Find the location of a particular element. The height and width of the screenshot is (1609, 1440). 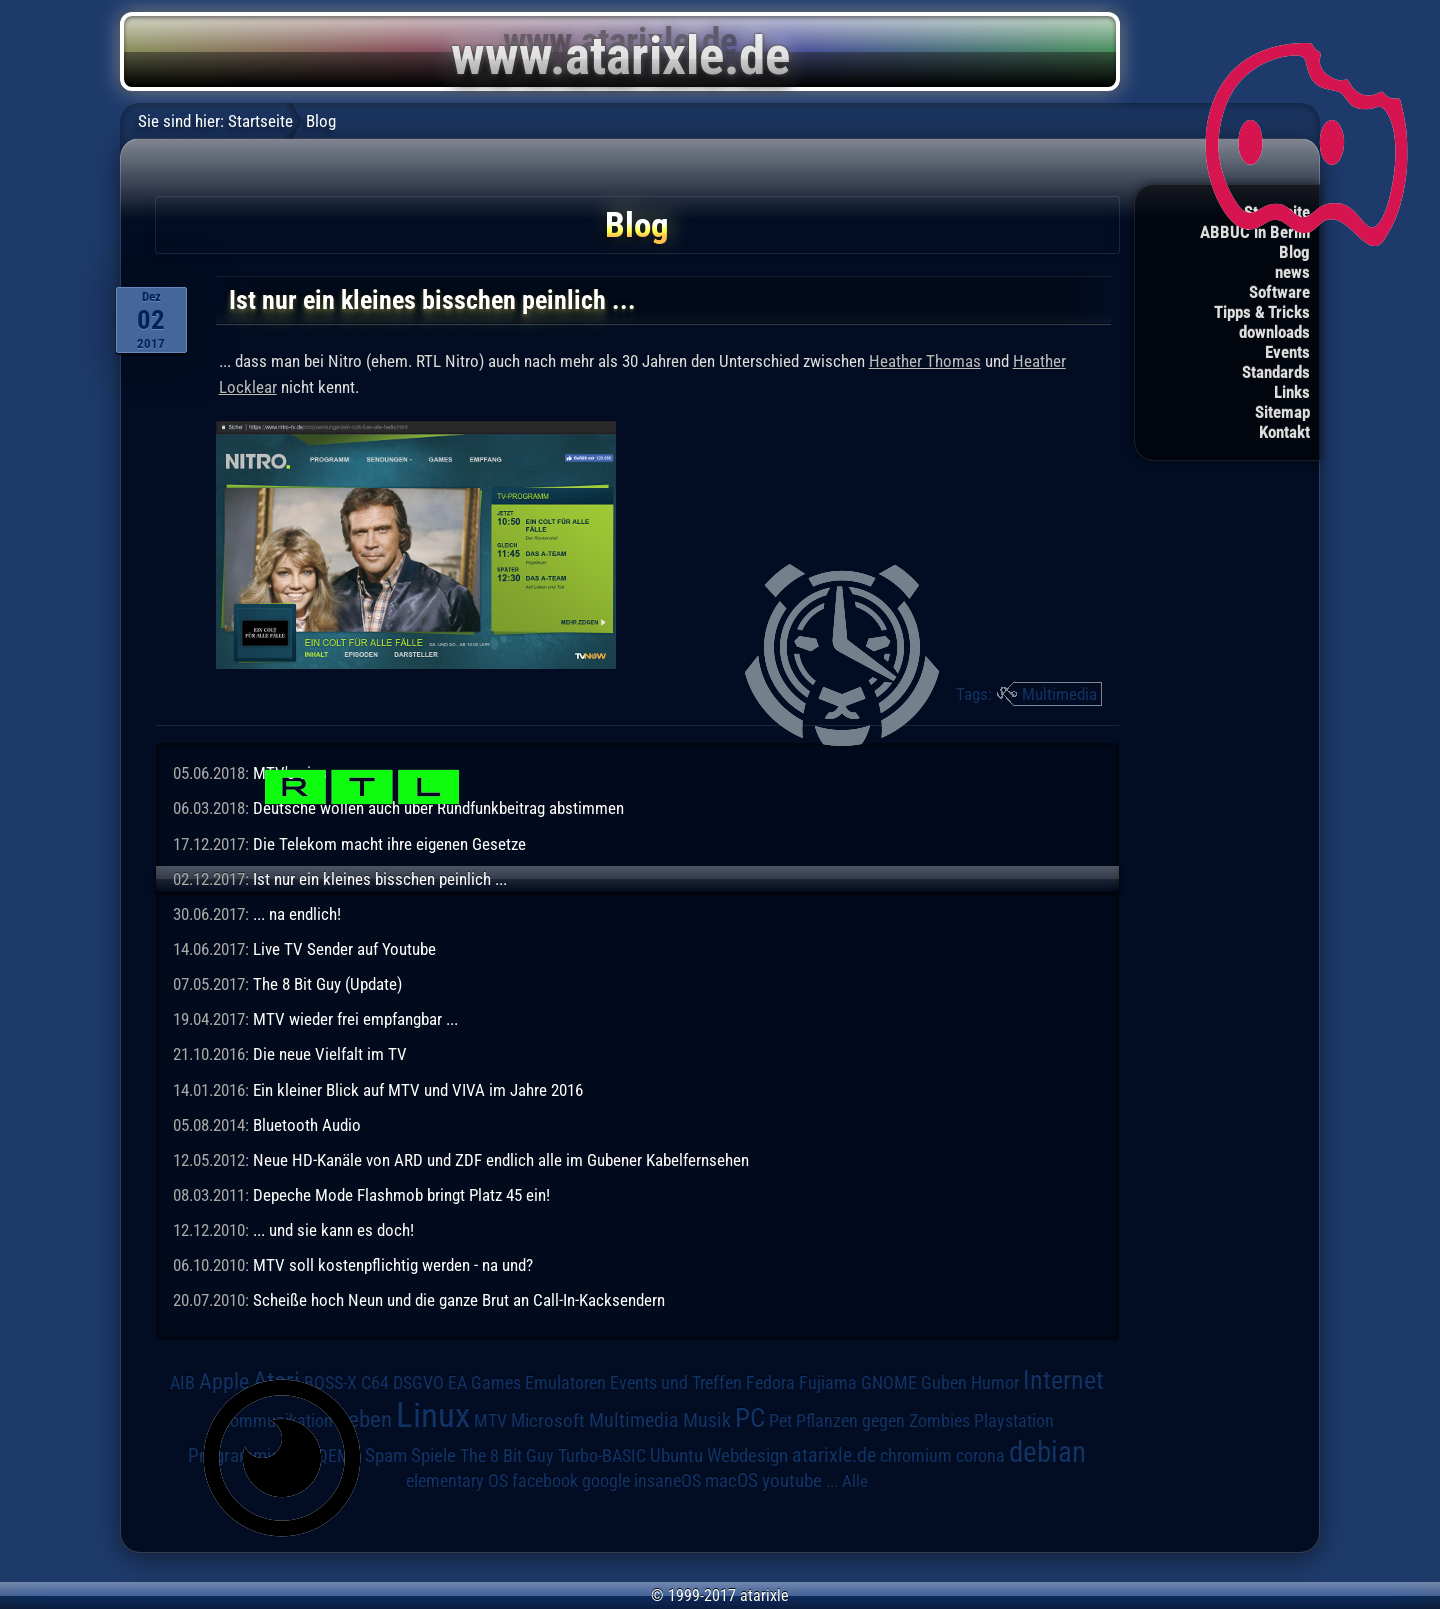

timescale database branding or product link is located at coordinates (842, 655).